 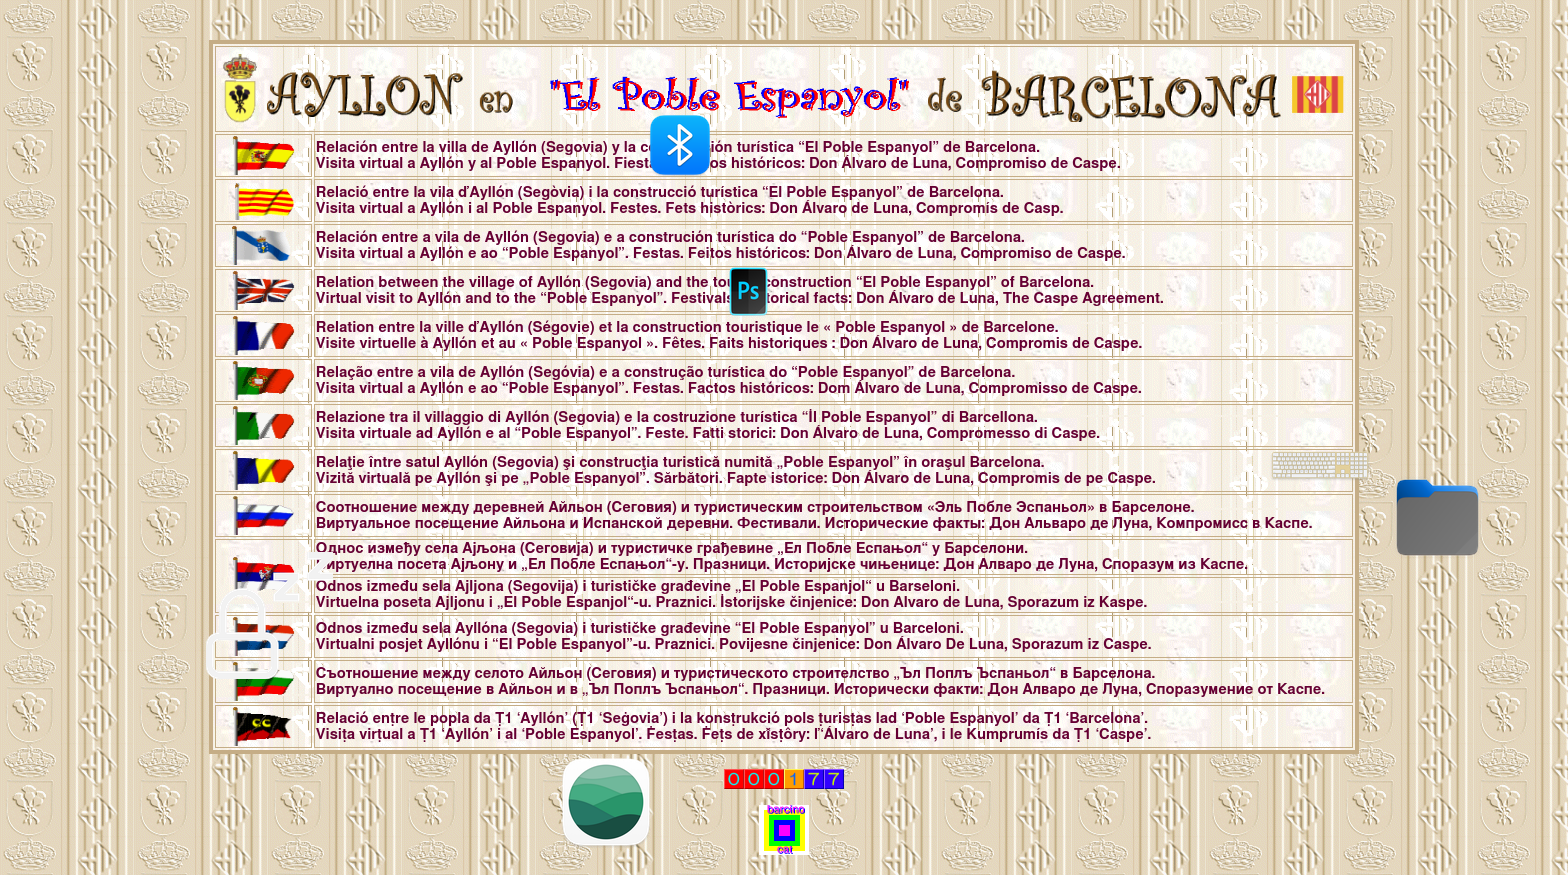 What do you see at coordinates (1320, 465) in the screenshot?
I see `bluetooth keyboard connected (yellow variant)` at bounding box center [1320, 465].